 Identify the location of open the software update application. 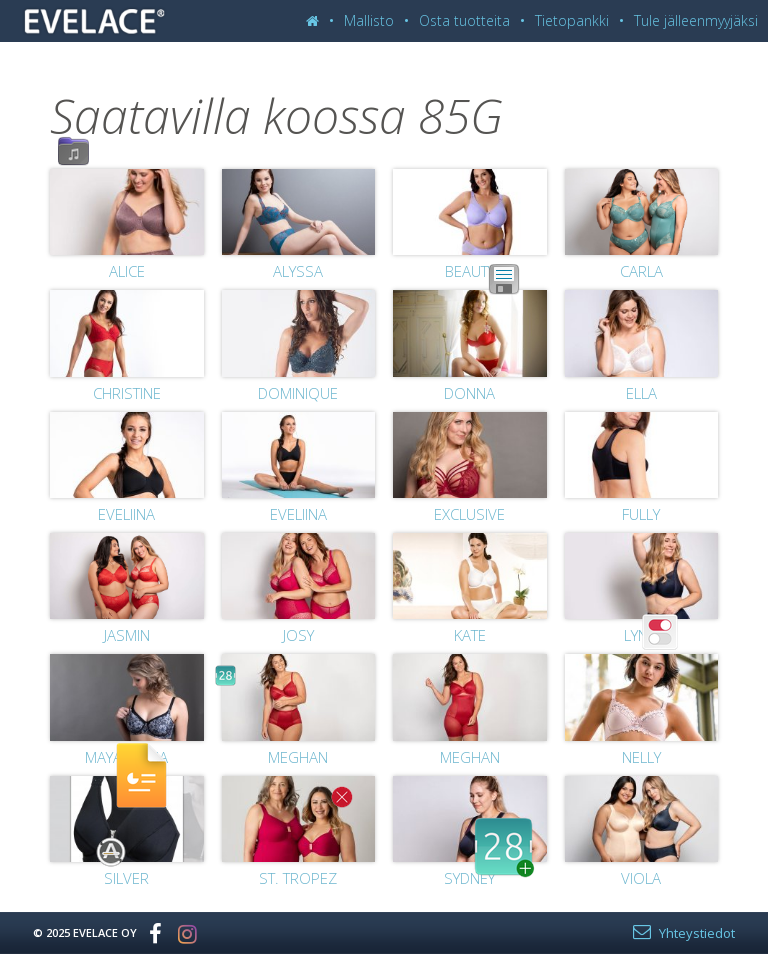
(111, 852).